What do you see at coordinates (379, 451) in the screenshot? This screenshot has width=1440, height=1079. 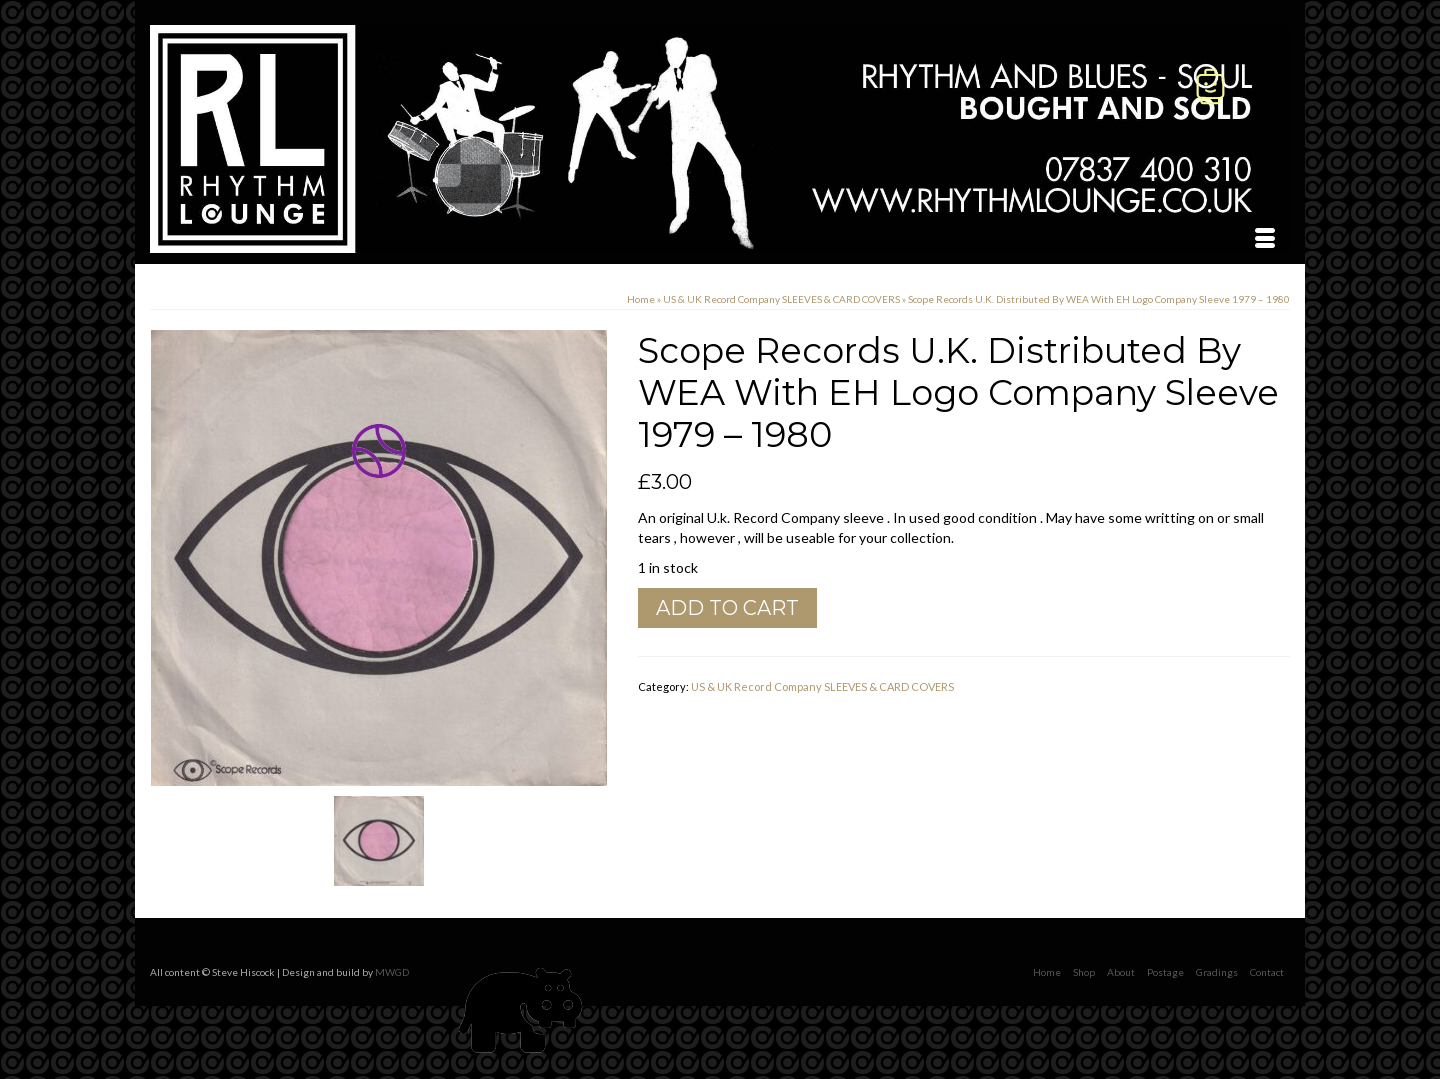 I see `access tennis or racquet sports features` at bounding box center [379, 451].